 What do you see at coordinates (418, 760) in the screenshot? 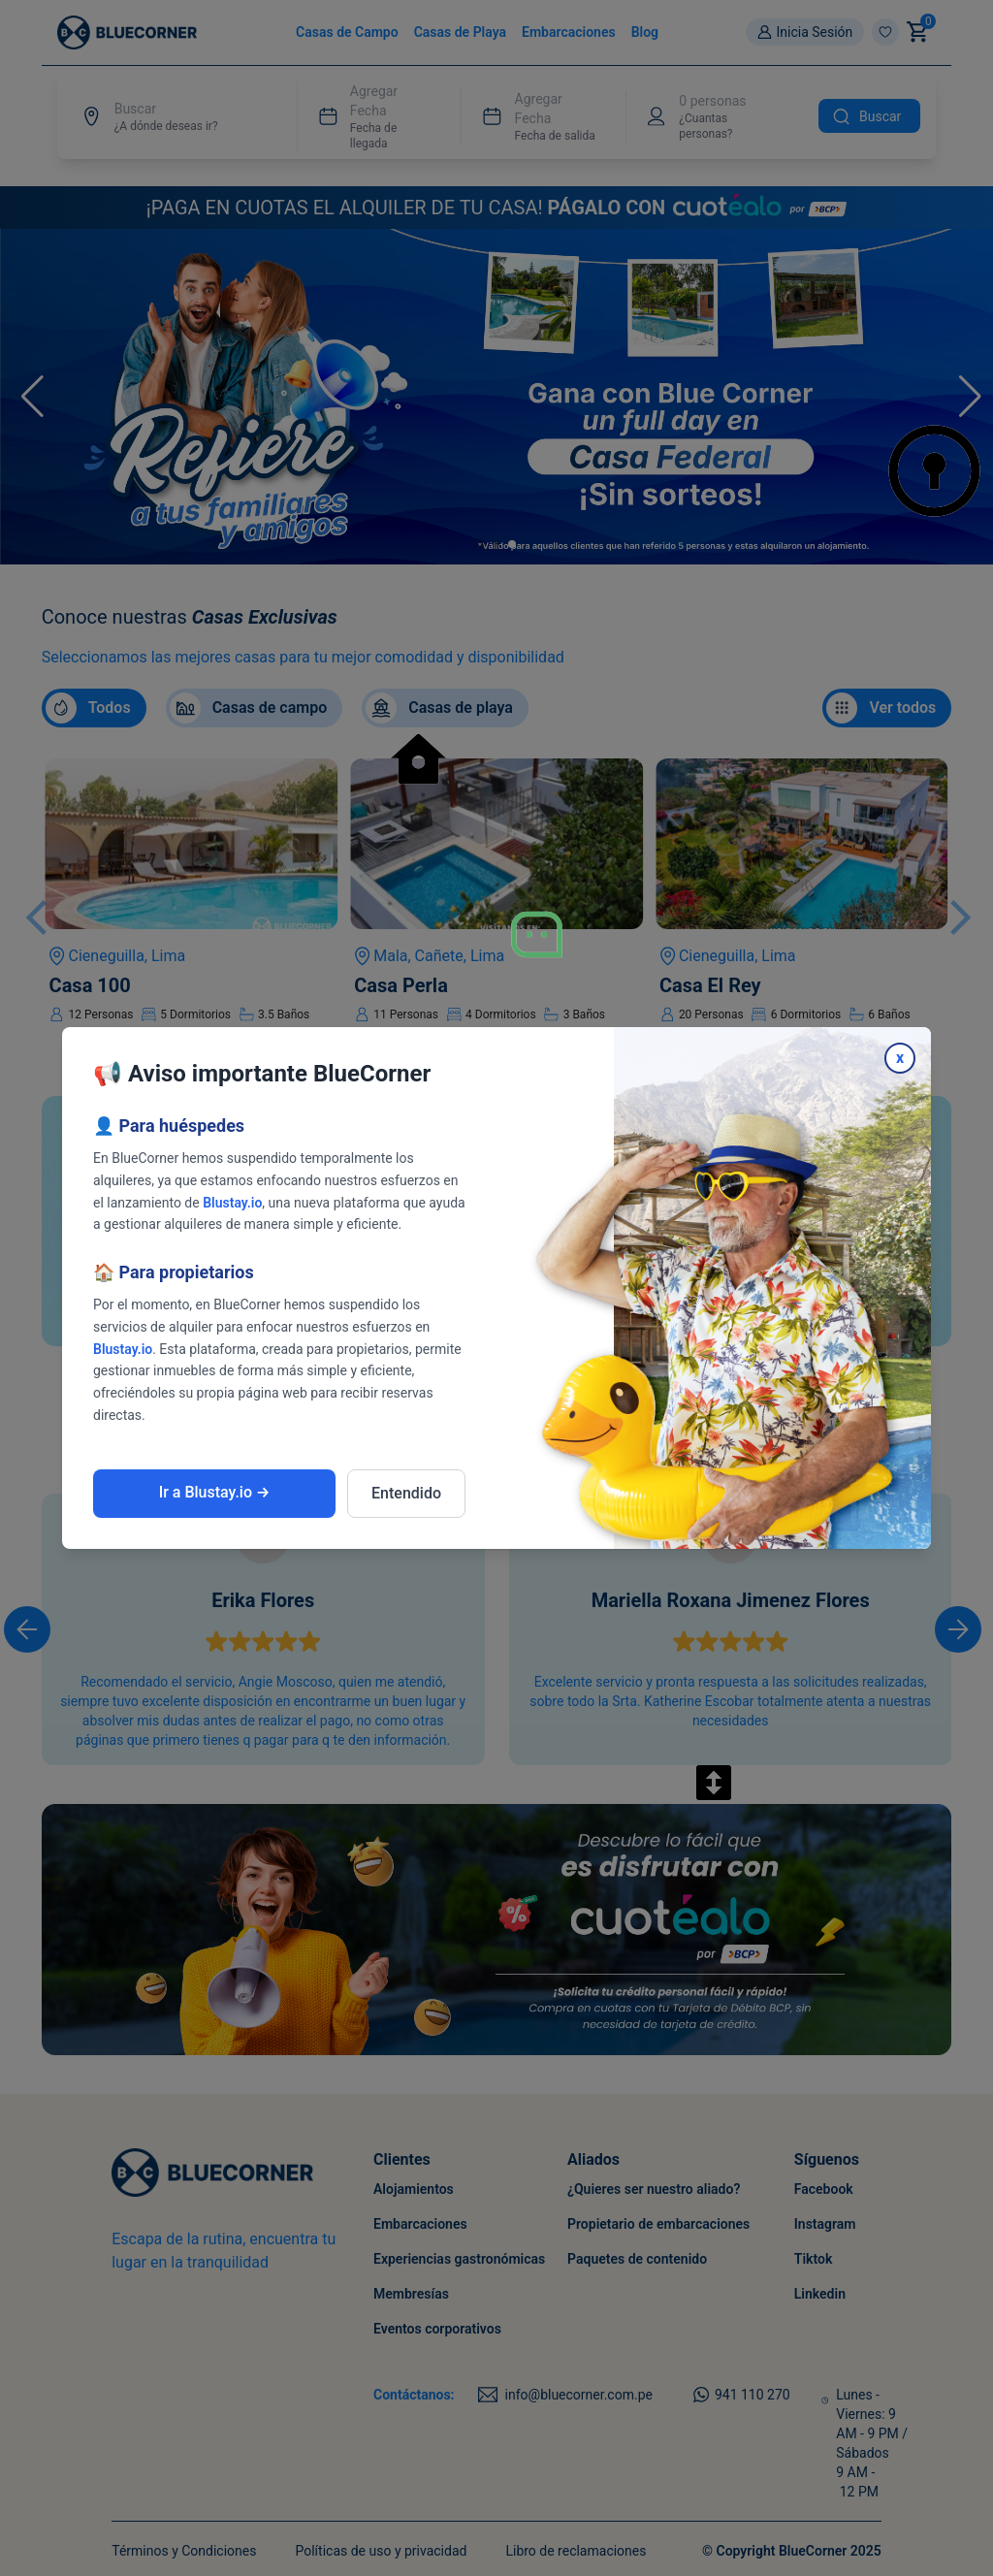
I see `navigate to home screen` at bounding box center [418, 760].